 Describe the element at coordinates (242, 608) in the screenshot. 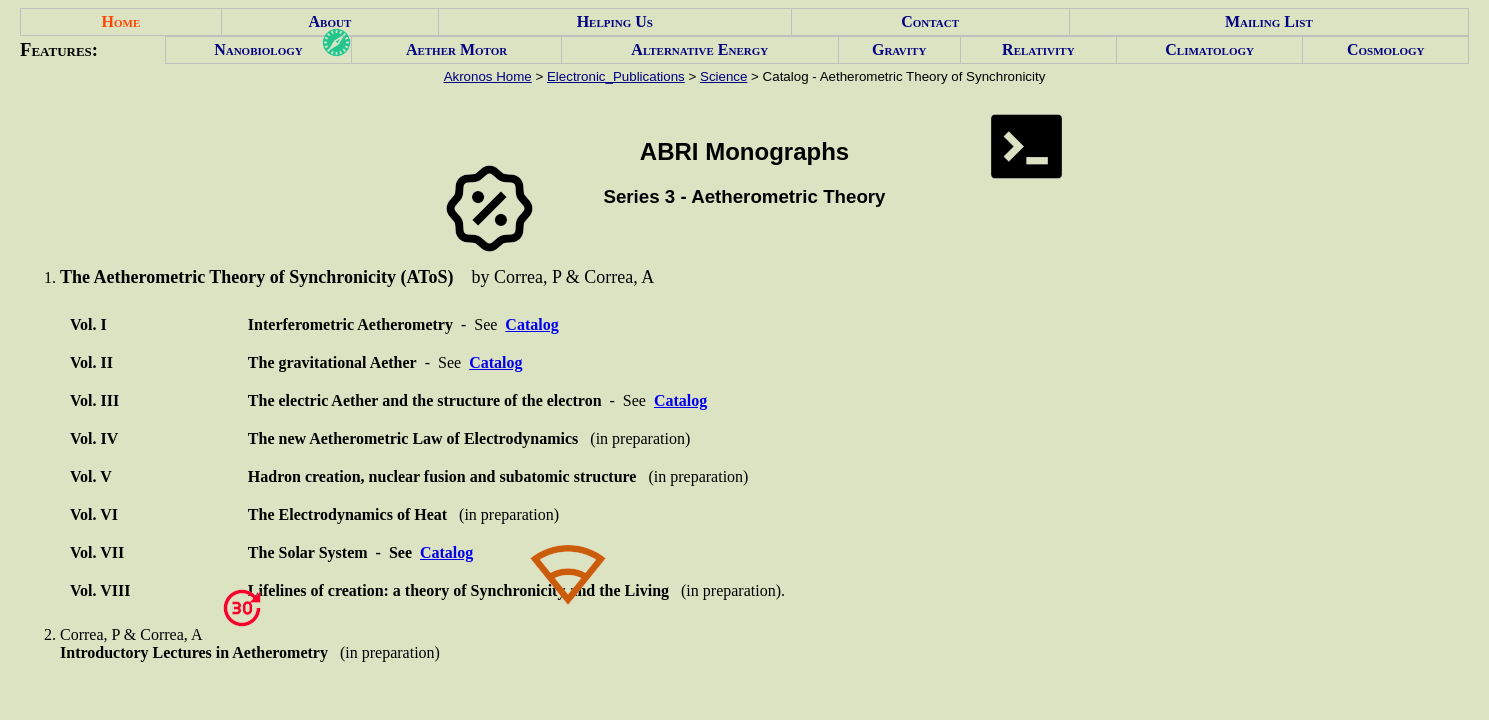

I see `skip forward 30 seconds` at that location.